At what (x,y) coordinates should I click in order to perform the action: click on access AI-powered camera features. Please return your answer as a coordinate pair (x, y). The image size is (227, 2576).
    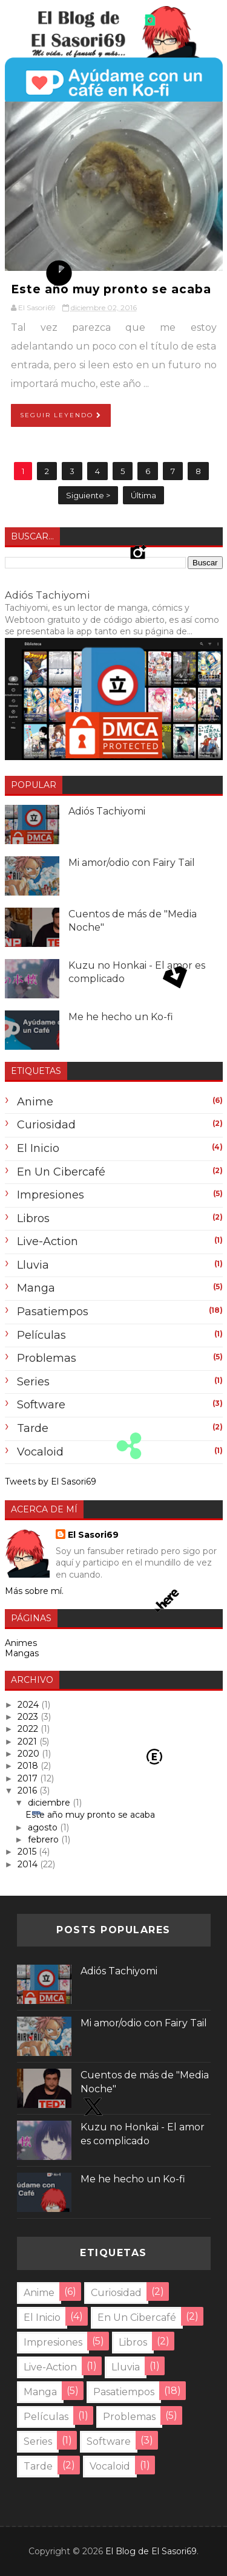
    Looking at the image, I should click on (137, 552).